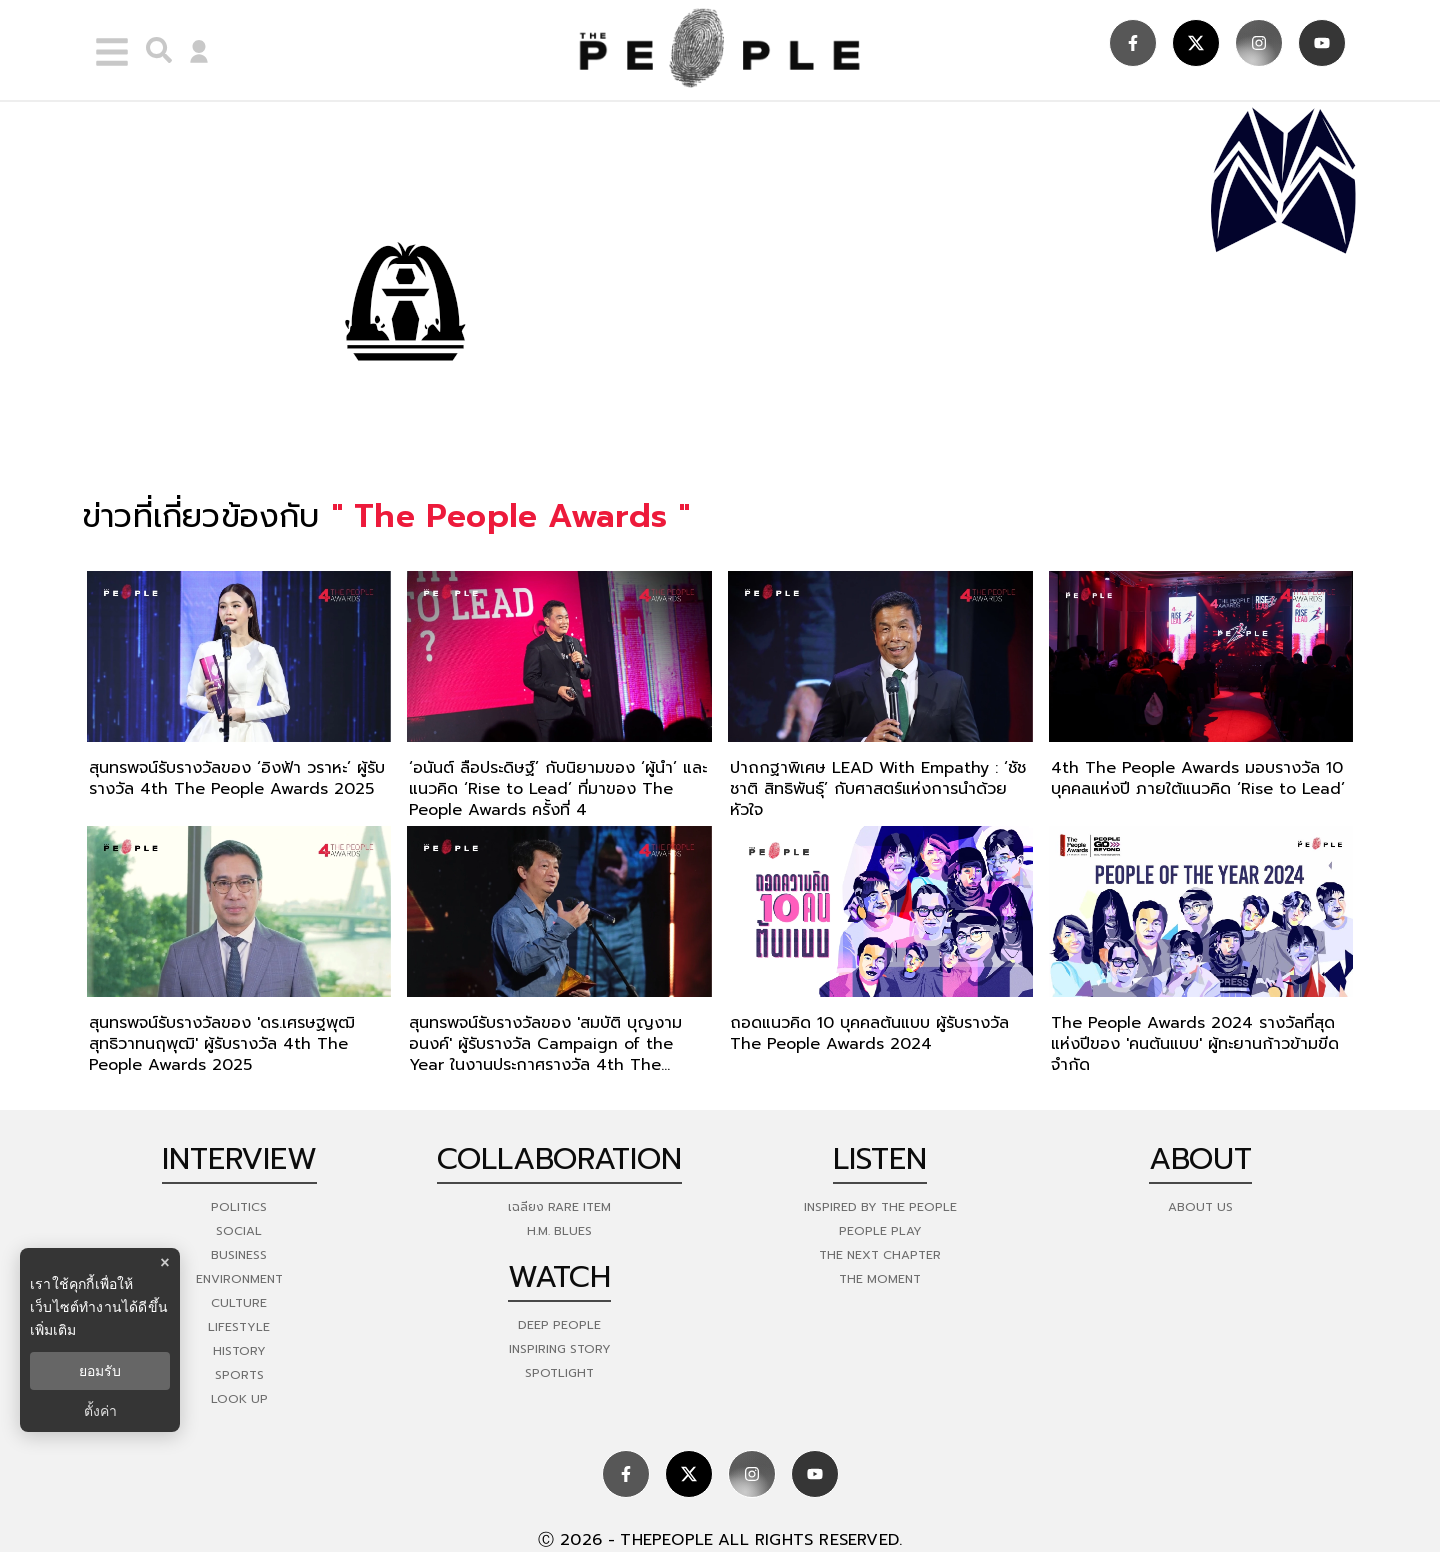 The image size is (1440, 1552). I want to click on locate nearby water fountains or drinking water, so click(405, 302).